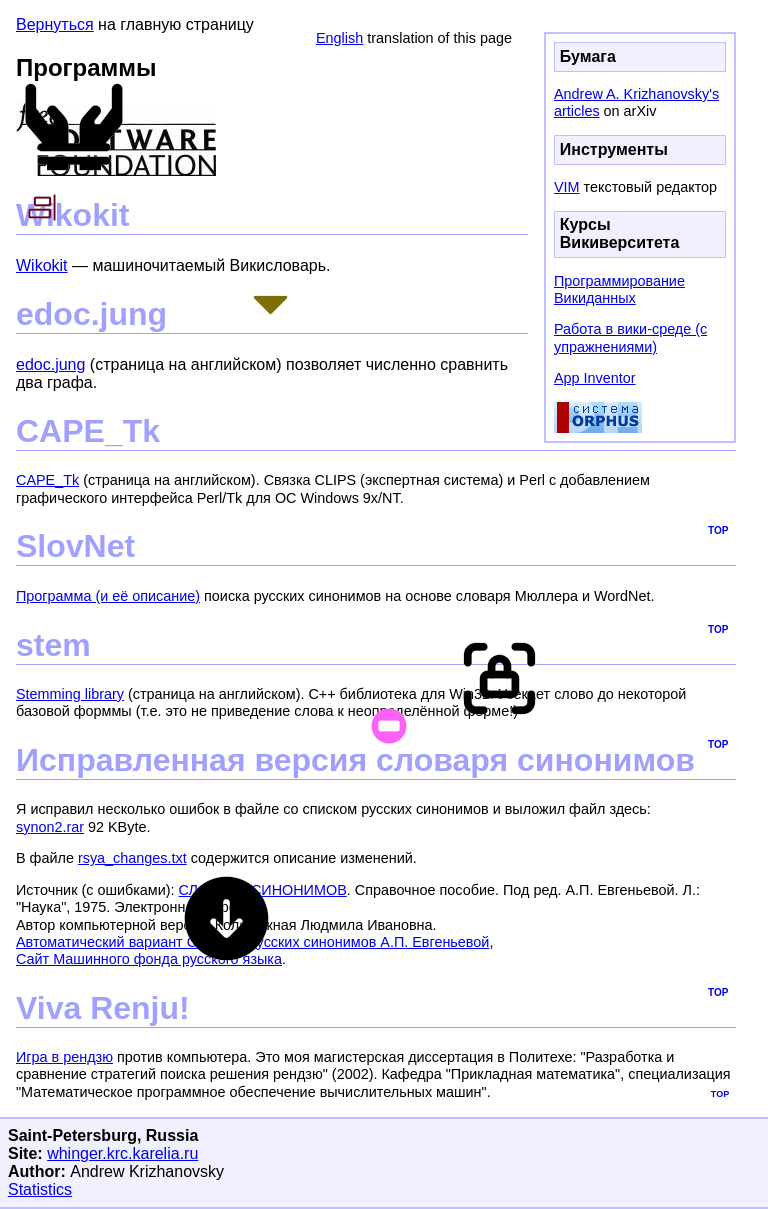 This screenshot has width=768, height=1209. What do you see at coordinates (499, 678) in the screenshot?
I see `access secure or locked content` at bounding box center [499, 678].